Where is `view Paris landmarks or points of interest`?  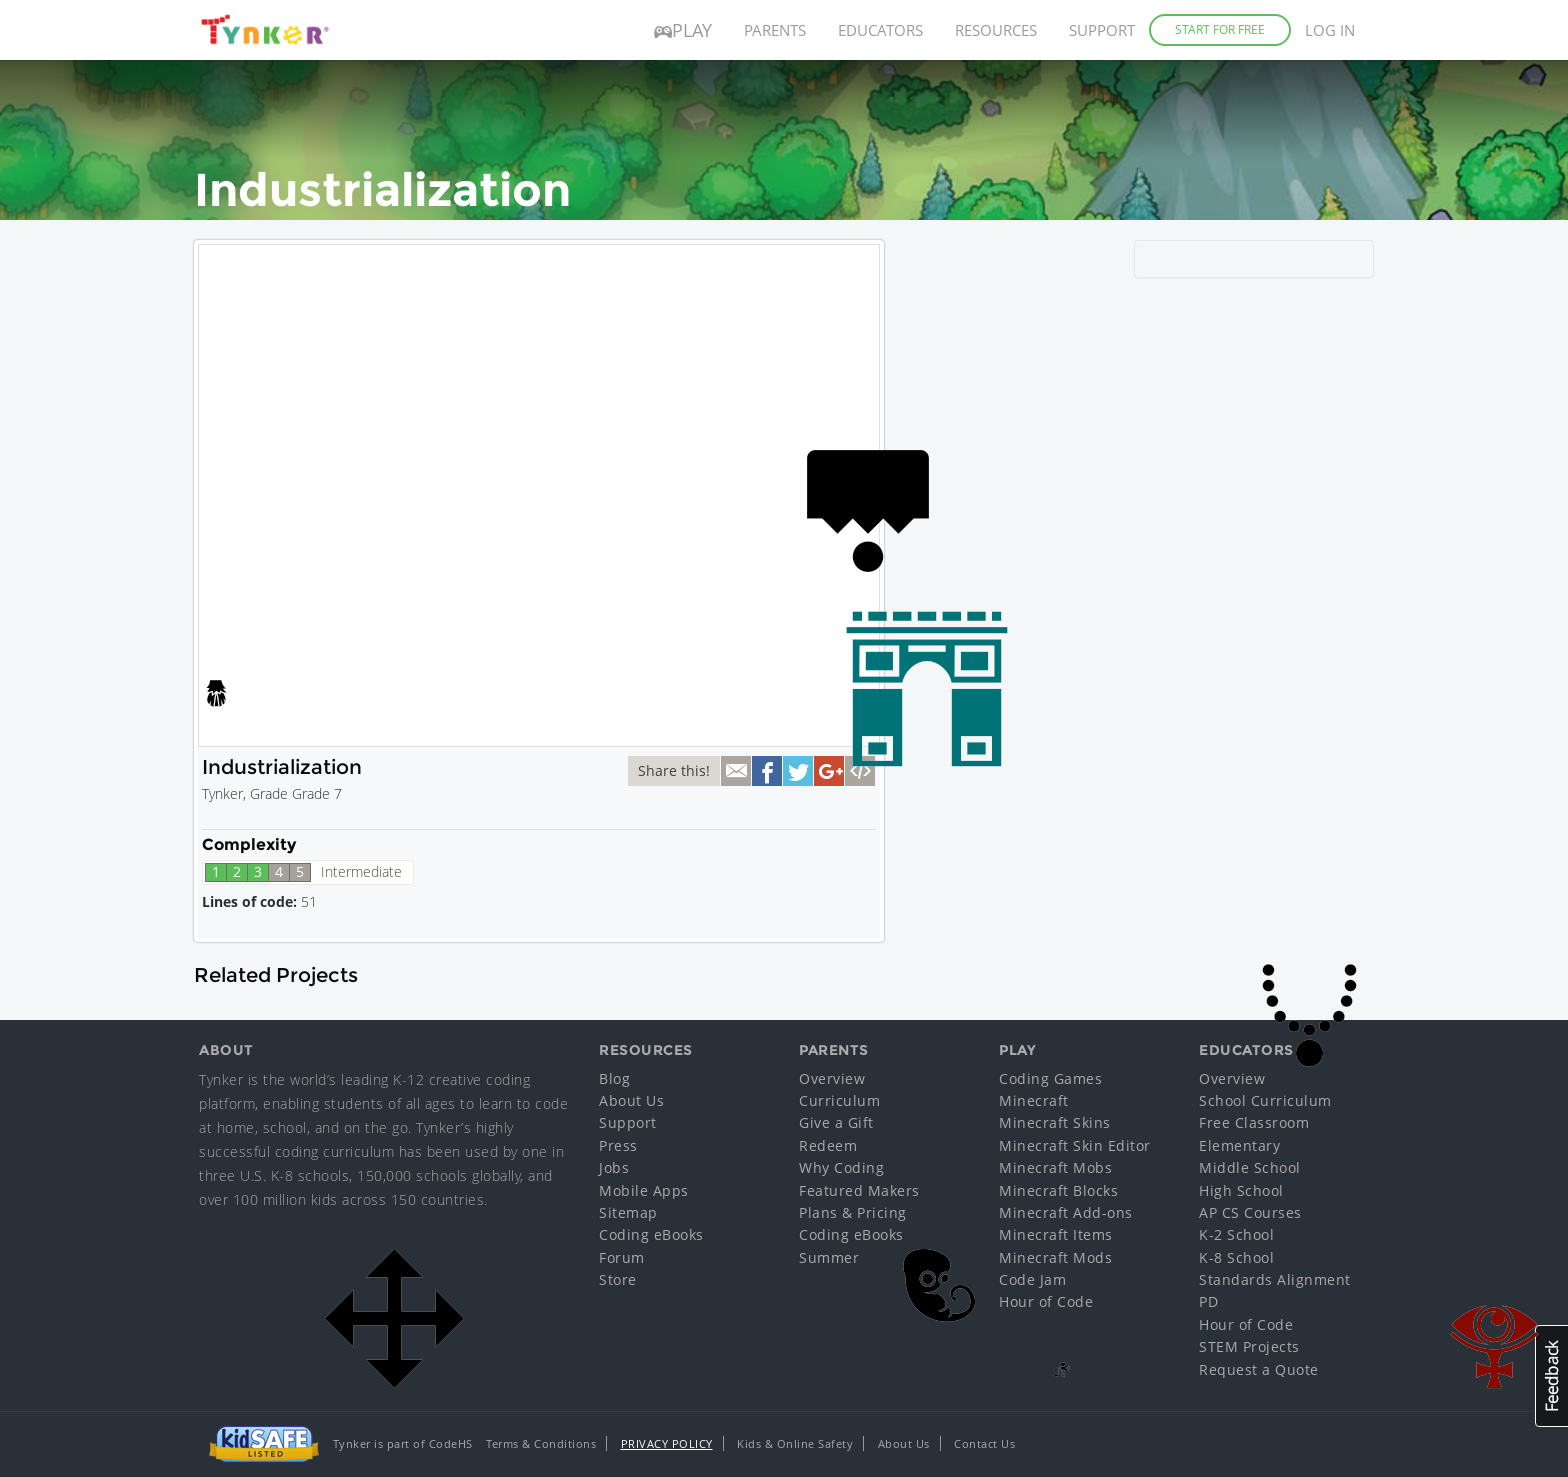 view Paris landmarks or points of interest is located at coordinates (927, 675).